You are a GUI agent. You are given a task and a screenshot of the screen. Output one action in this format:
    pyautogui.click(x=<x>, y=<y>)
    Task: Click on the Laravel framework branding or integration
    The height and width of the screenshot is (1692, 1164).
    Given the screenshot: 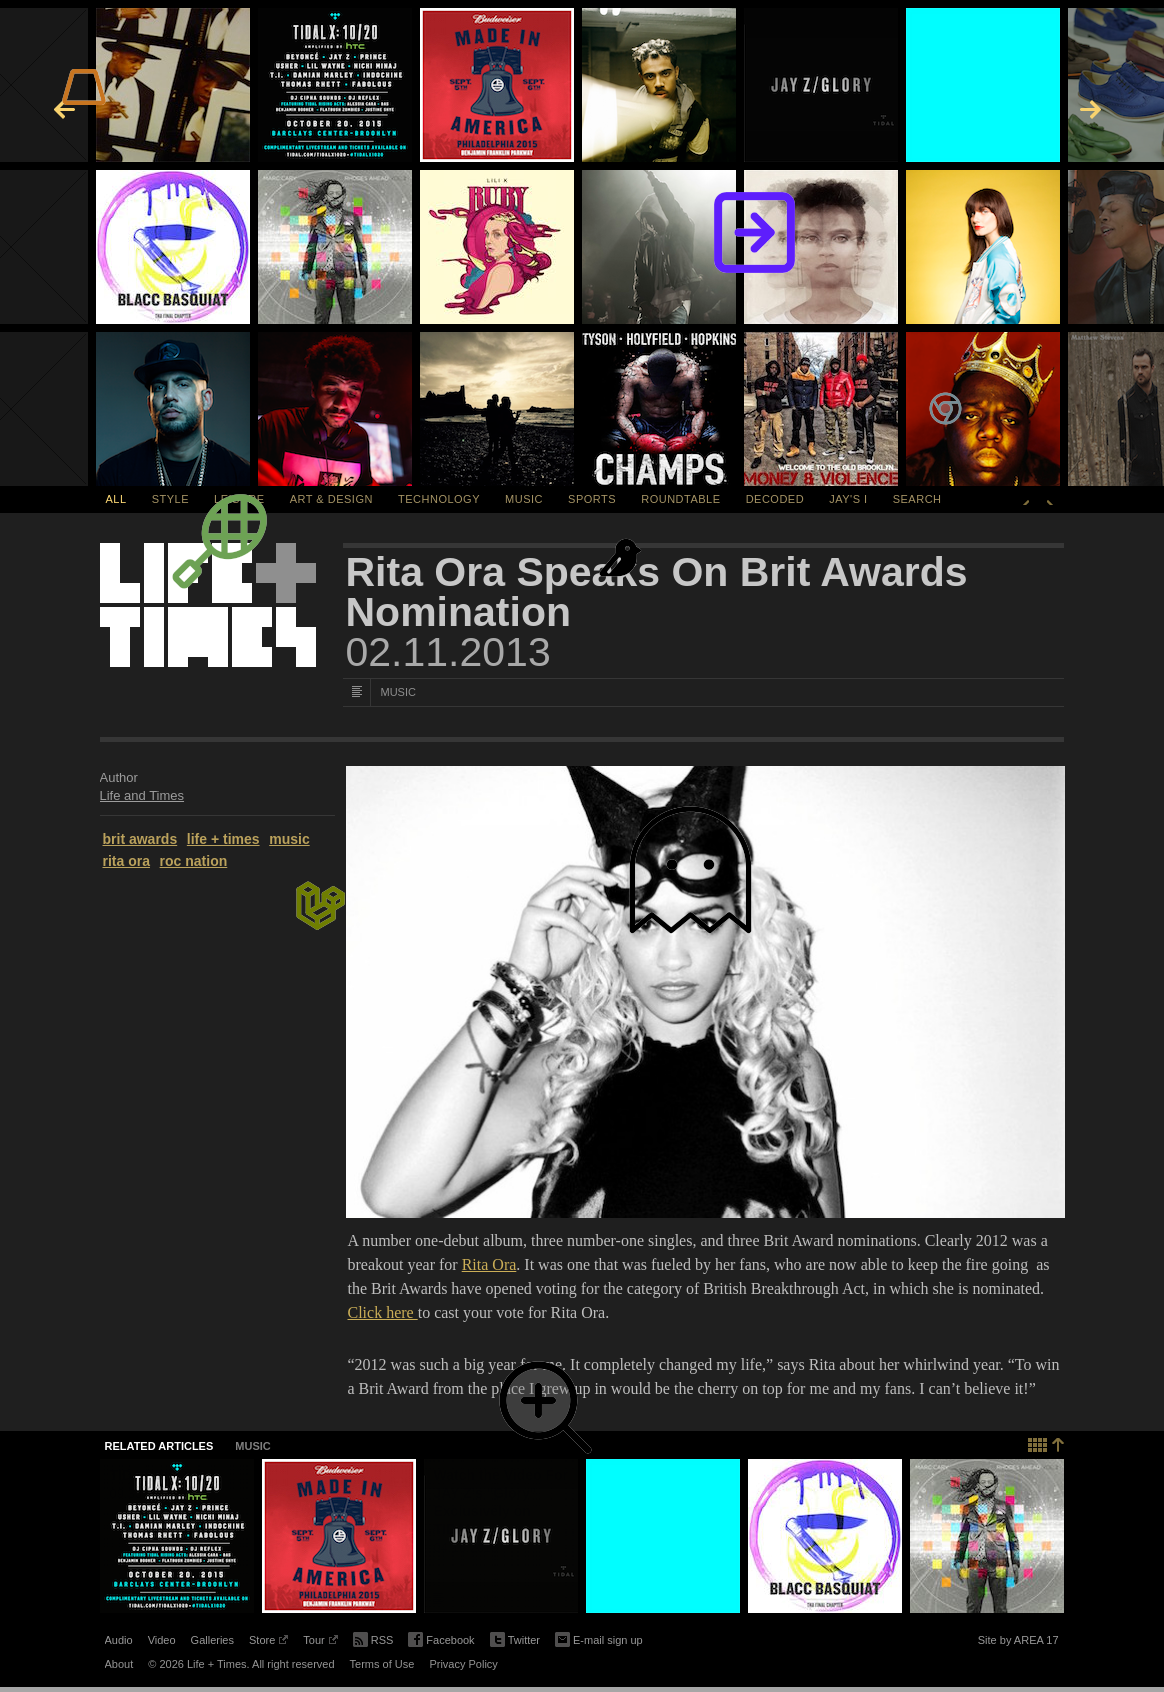 What is the action you would take?
    pyautogui.click(x=319, y=904)
    